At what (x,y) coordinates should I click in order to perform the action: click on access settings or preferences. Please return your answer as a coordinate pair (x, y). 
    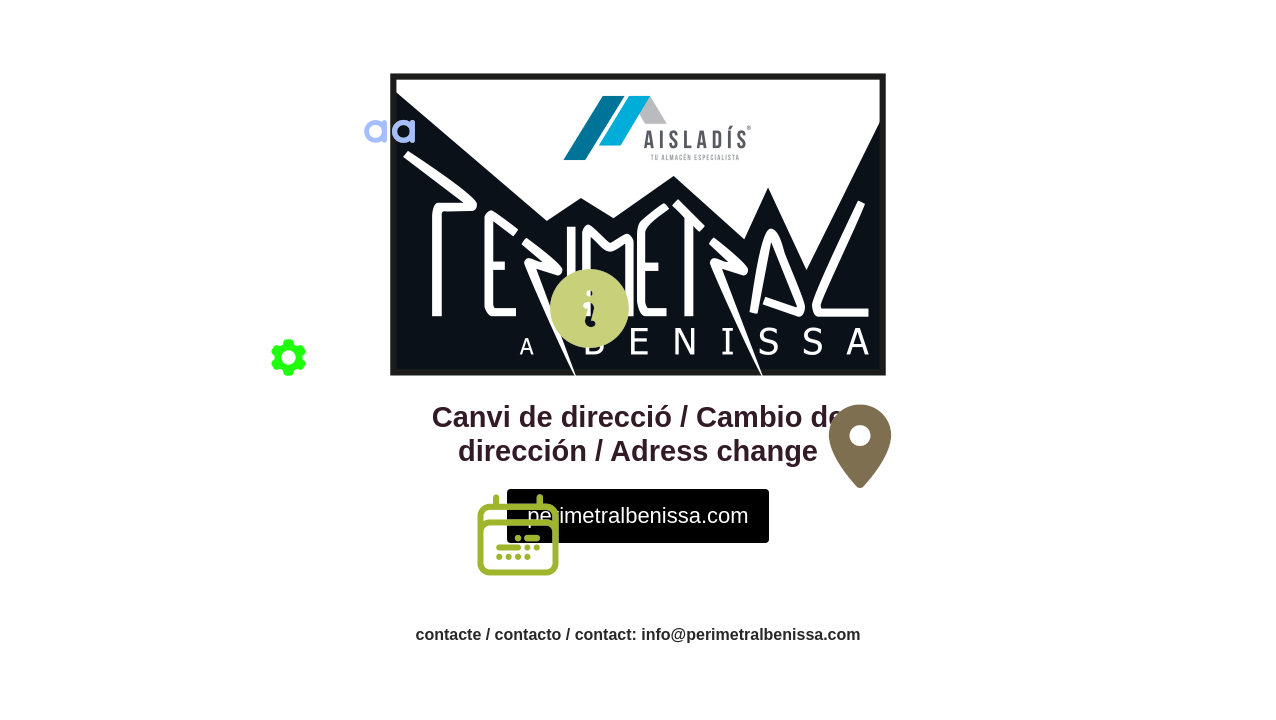
    Looking at the image, I should click on (288, 357).